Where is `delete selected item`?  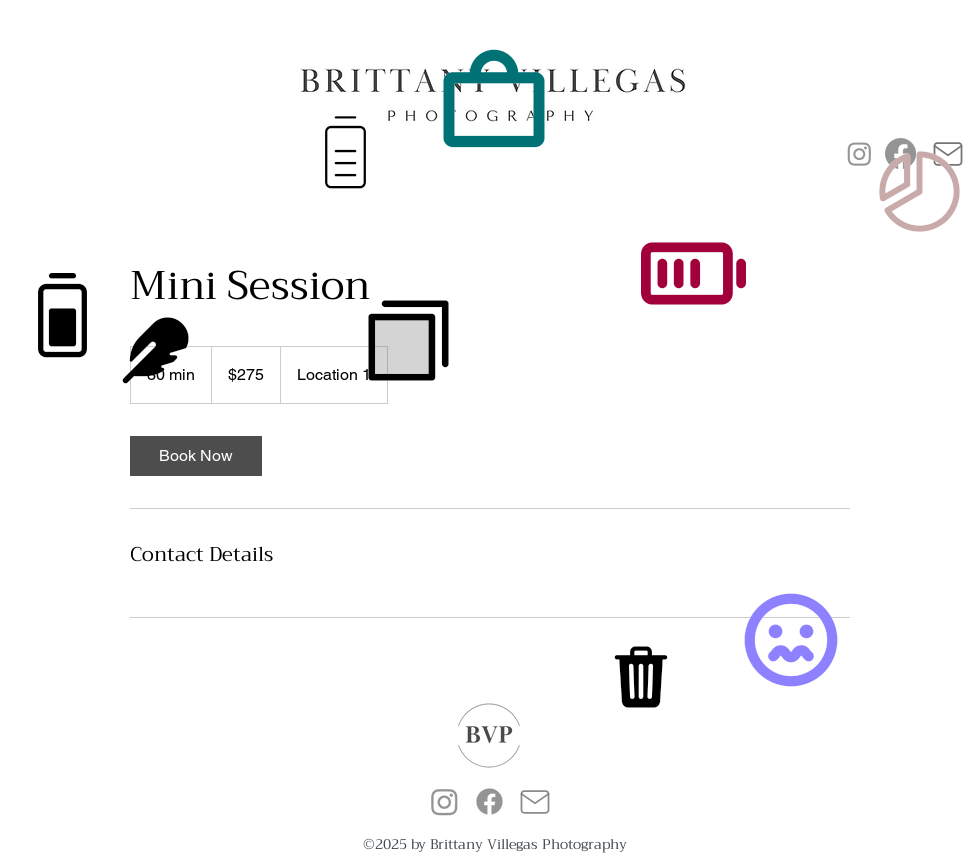
delete selected item is located at coordinates (641, 677).